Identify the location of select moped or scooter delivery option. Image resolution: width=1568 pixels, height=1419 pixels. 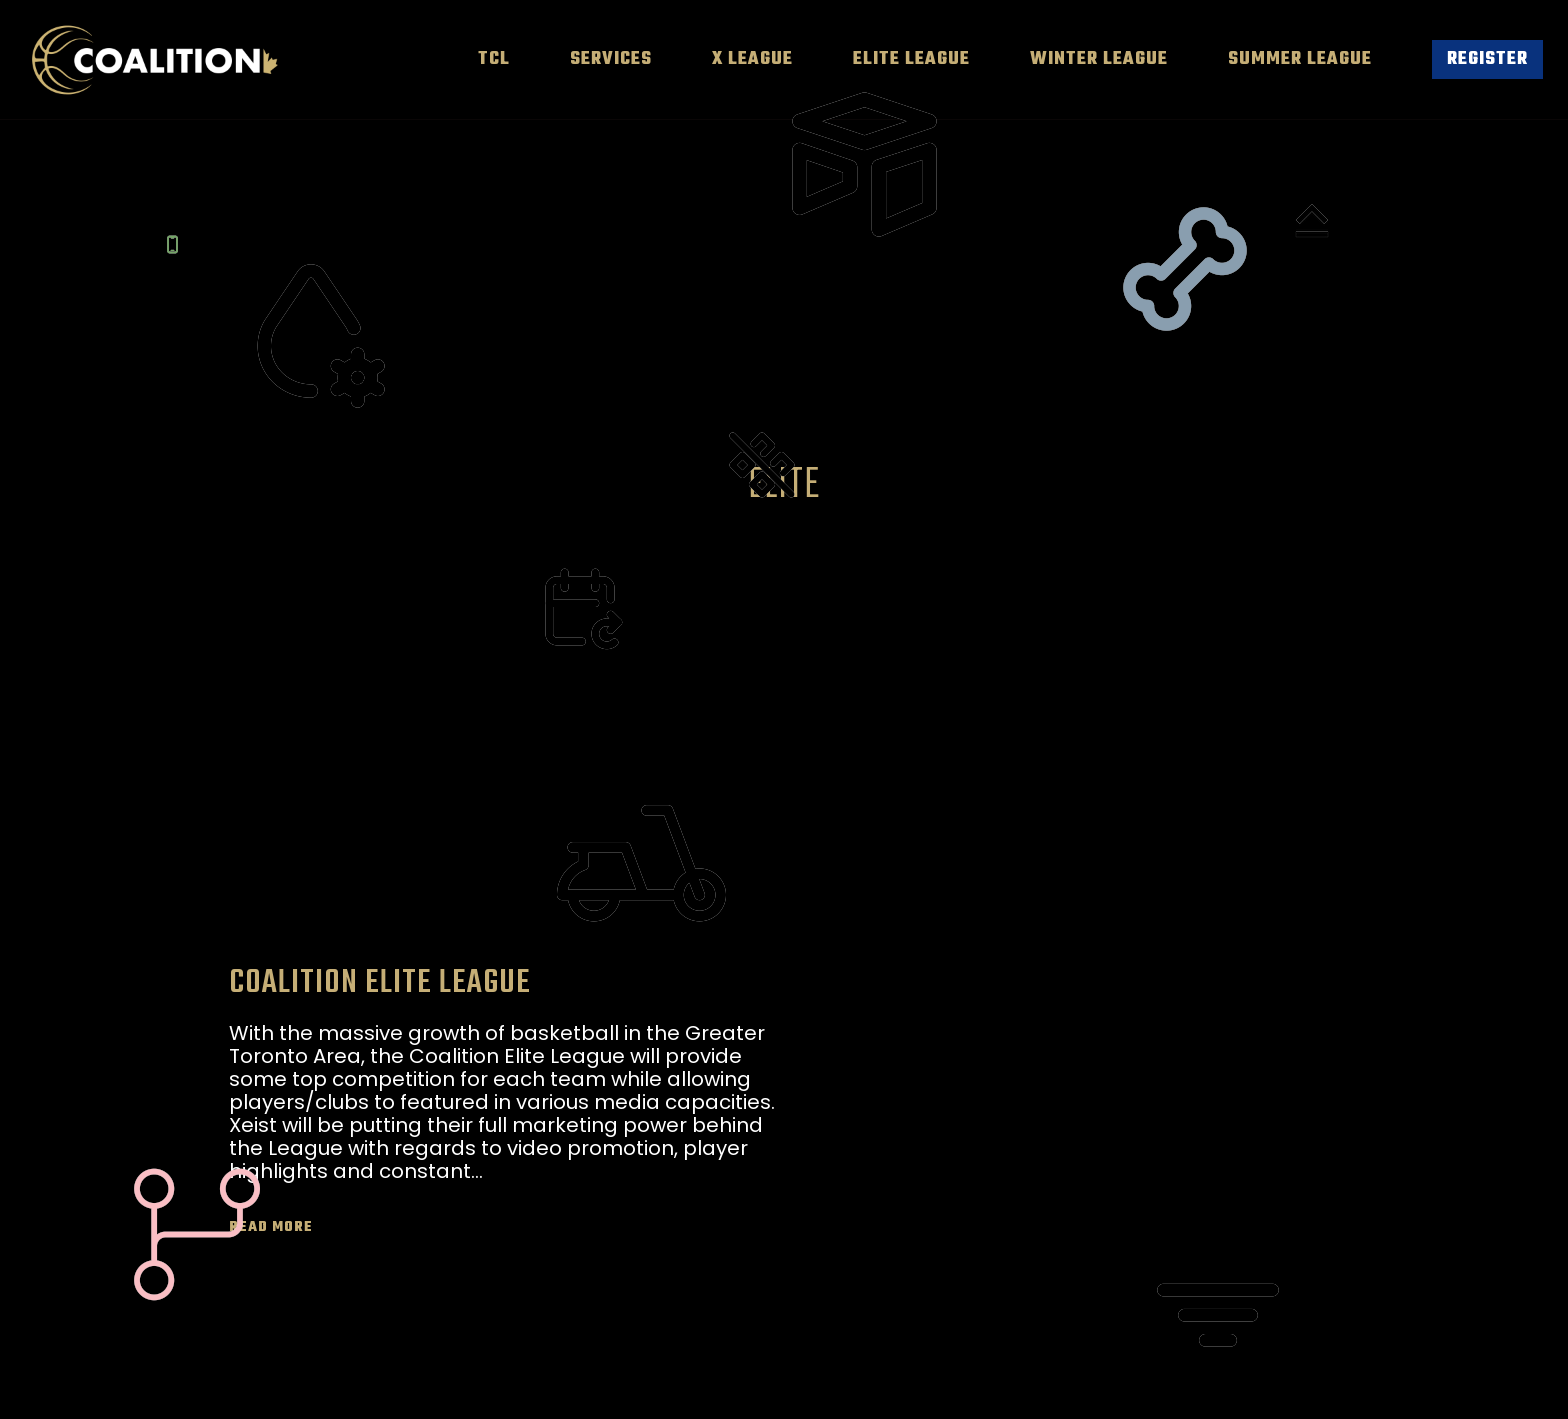
(641, 868).